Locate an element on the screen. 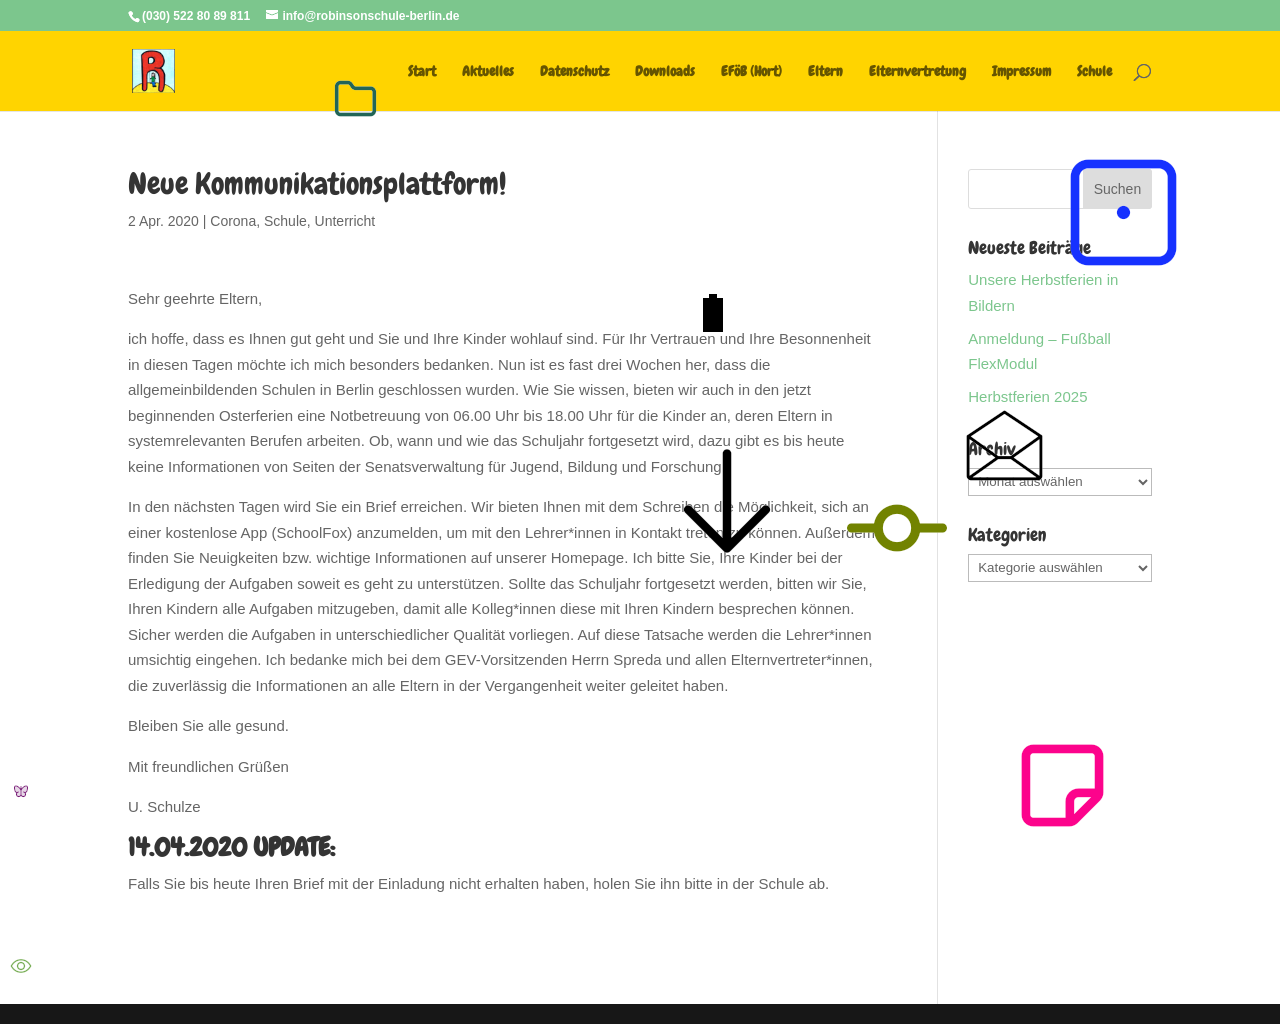 The image size is (1280, 1024). indicates a transformation or metamorphosis feature is located at coordinates (21, 791).